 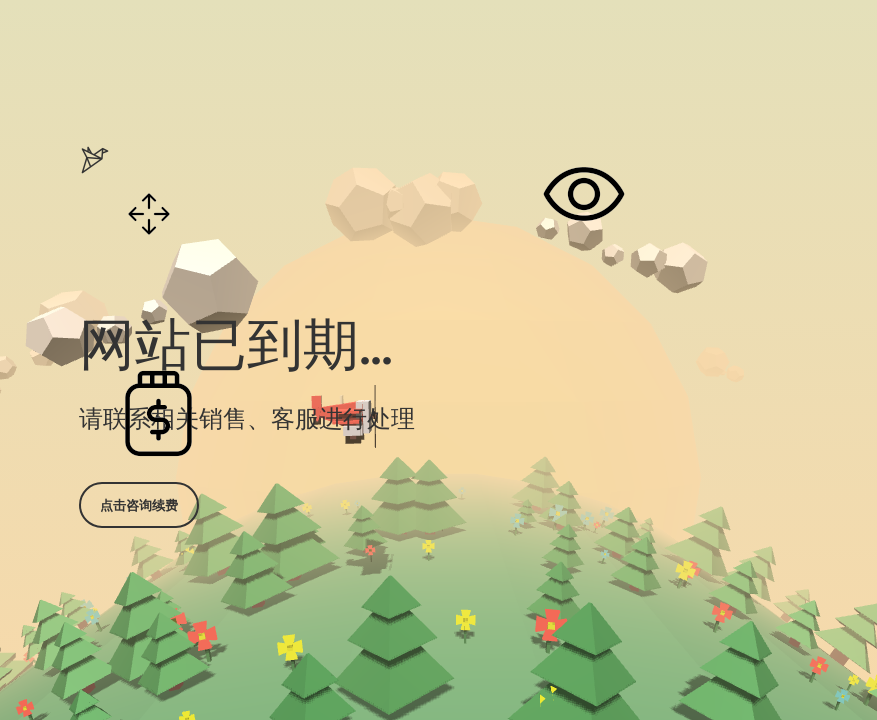 What do you see at coordinates (584, 194) in the screenshot?
I see `view or preview content` at bounding box center [584, 194].